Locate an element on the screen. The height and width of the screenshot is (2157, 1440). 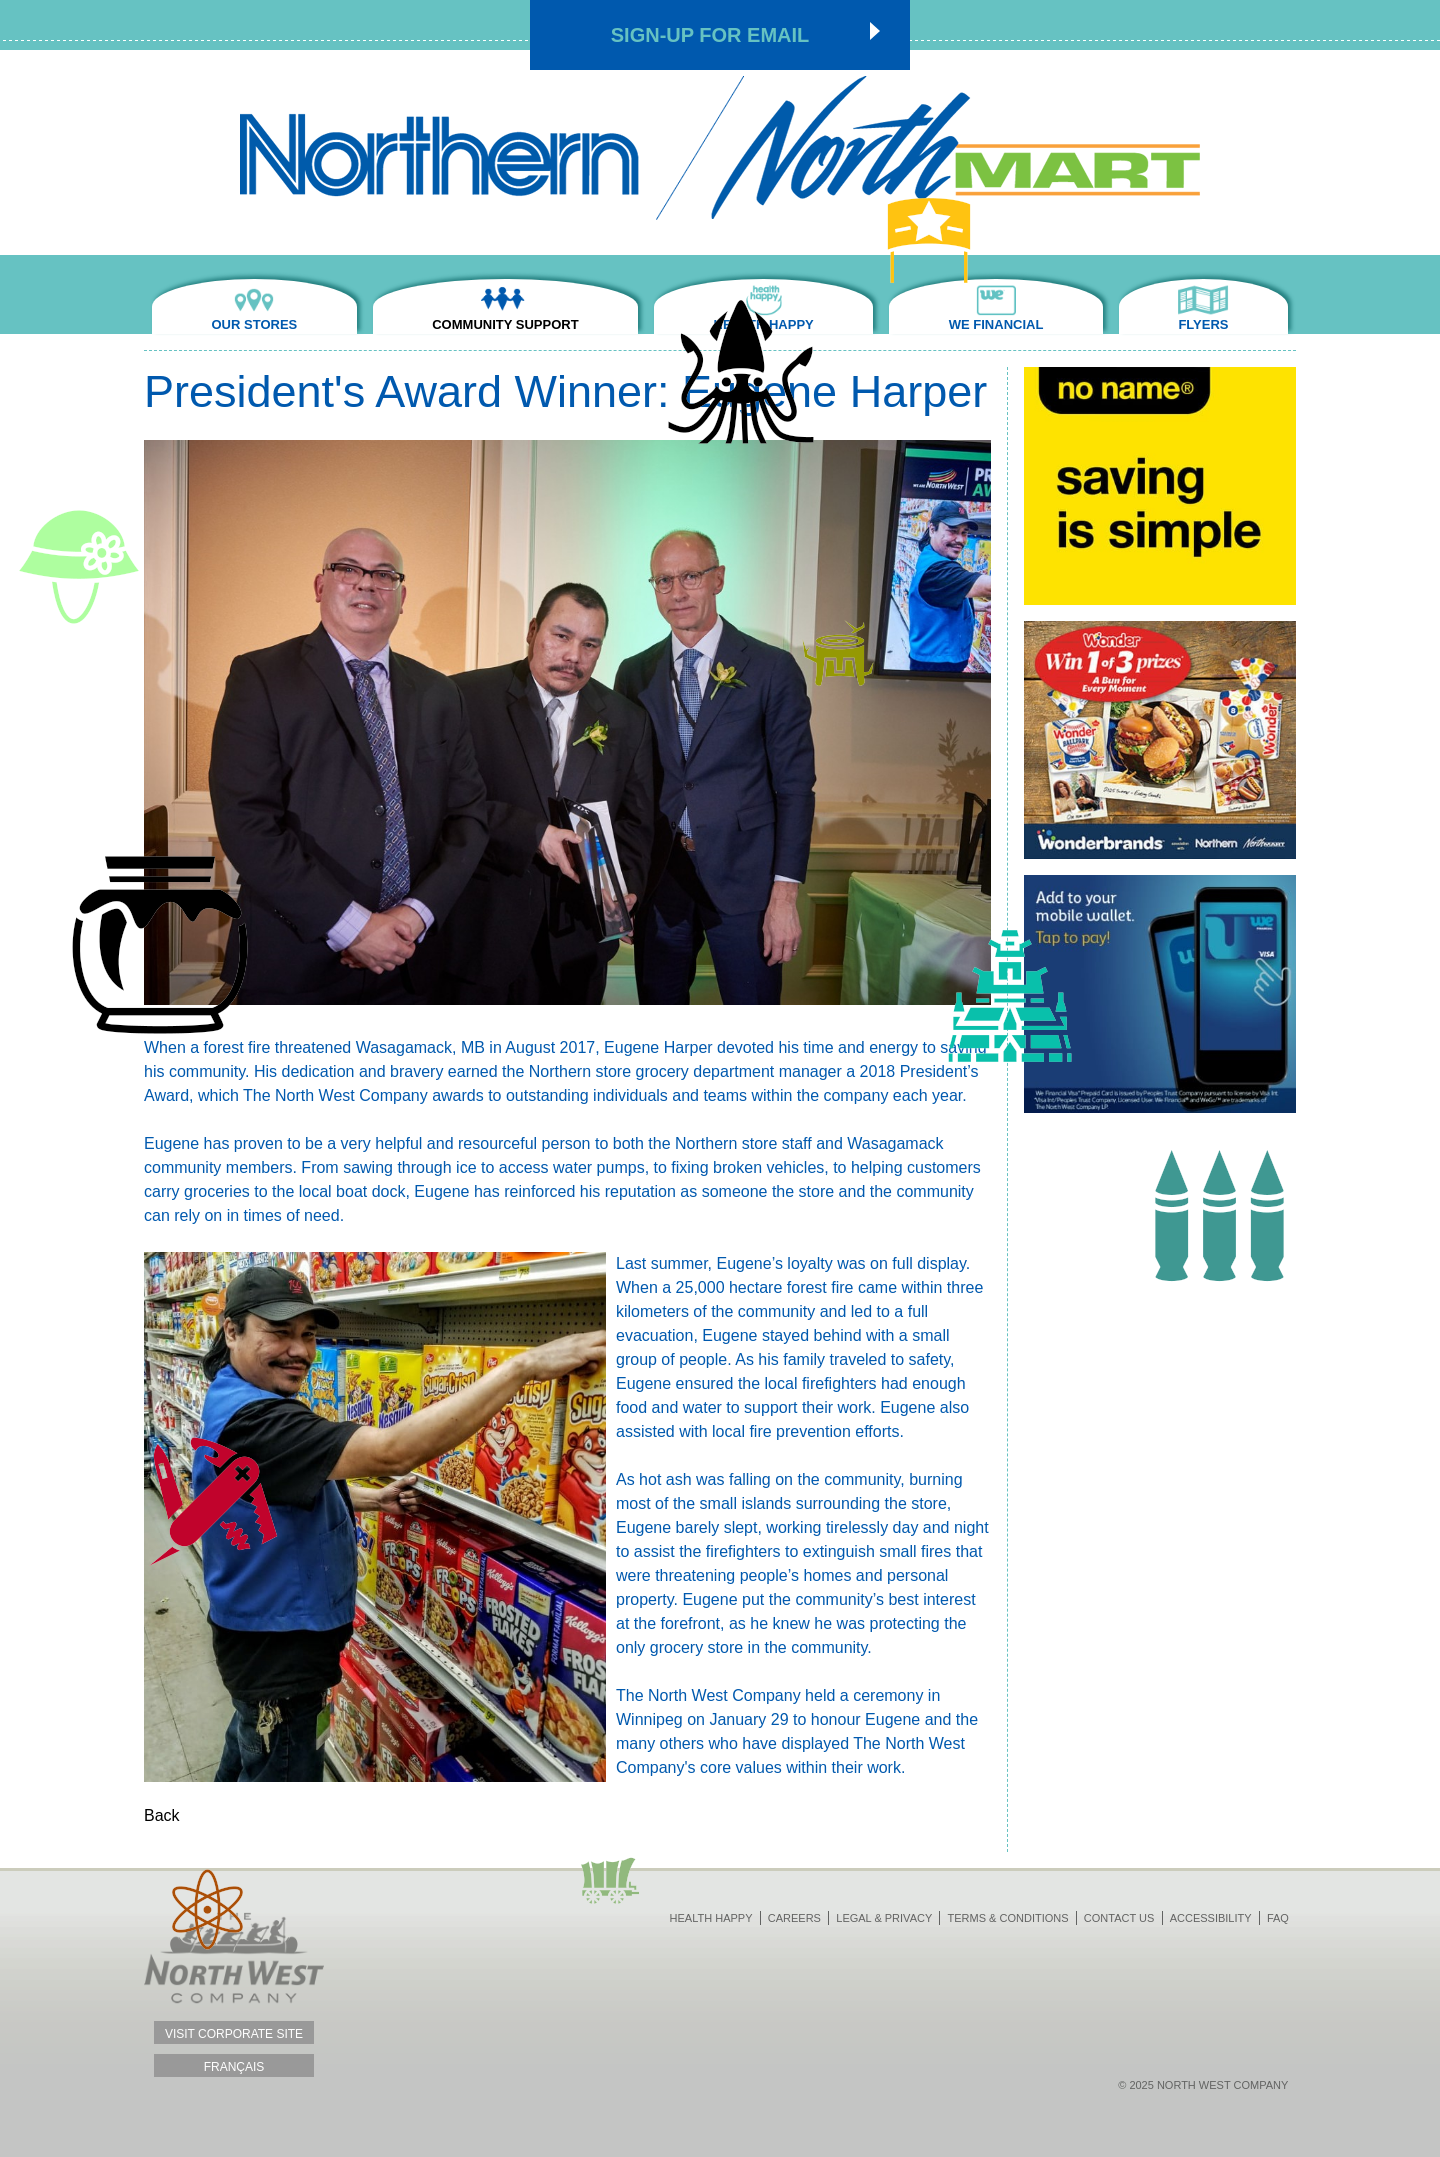
access western or frontier-themed game content is located at coordinates (610, 1875).